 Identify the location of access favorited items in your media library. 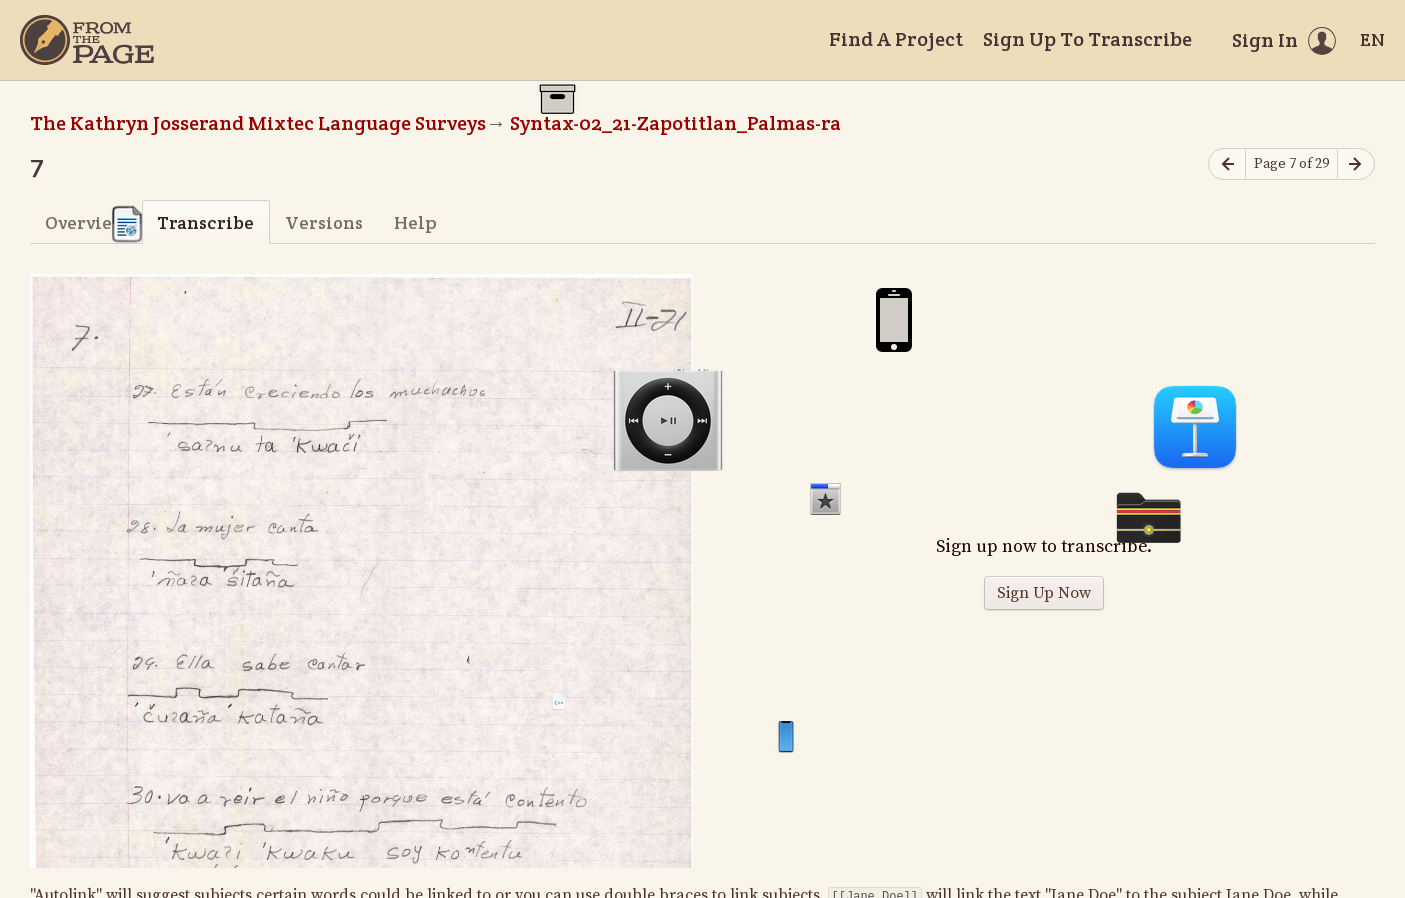
(826, 499).